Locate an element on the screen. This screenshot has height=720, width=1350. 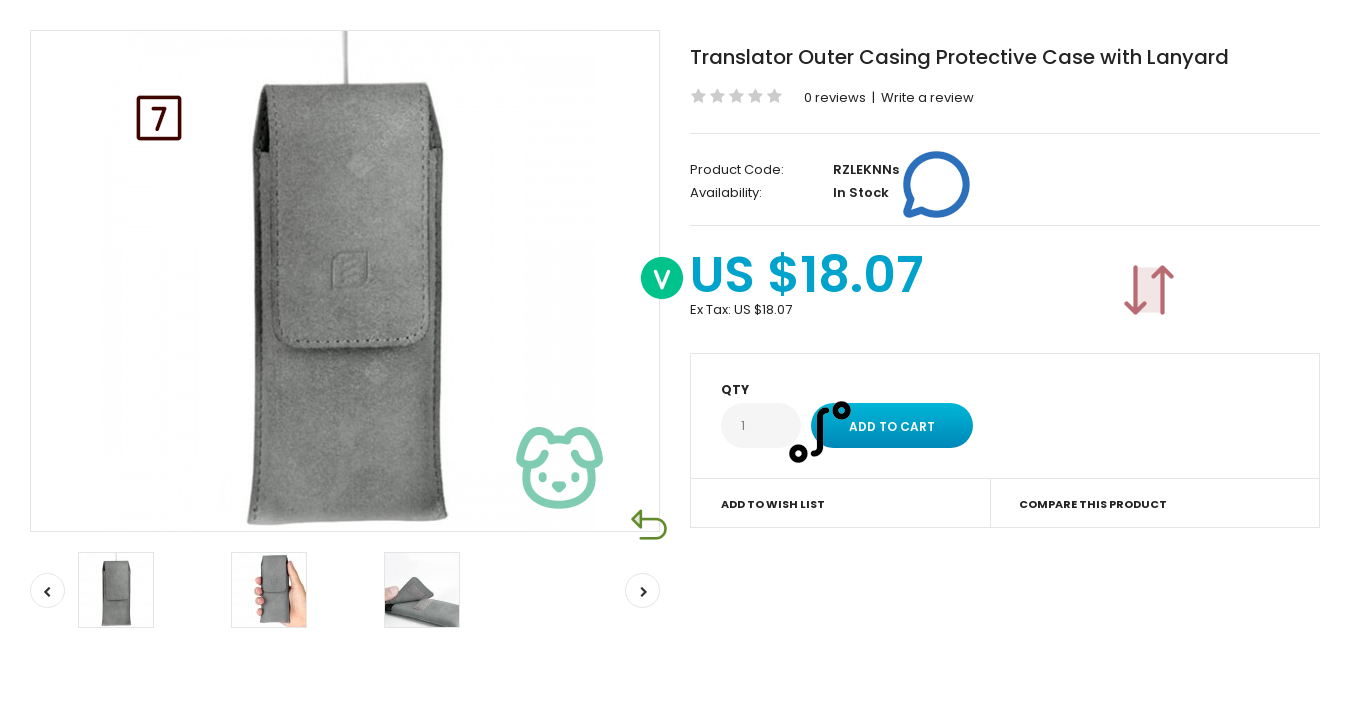
indicates a verified status or account is located at coordinates (662, 278).